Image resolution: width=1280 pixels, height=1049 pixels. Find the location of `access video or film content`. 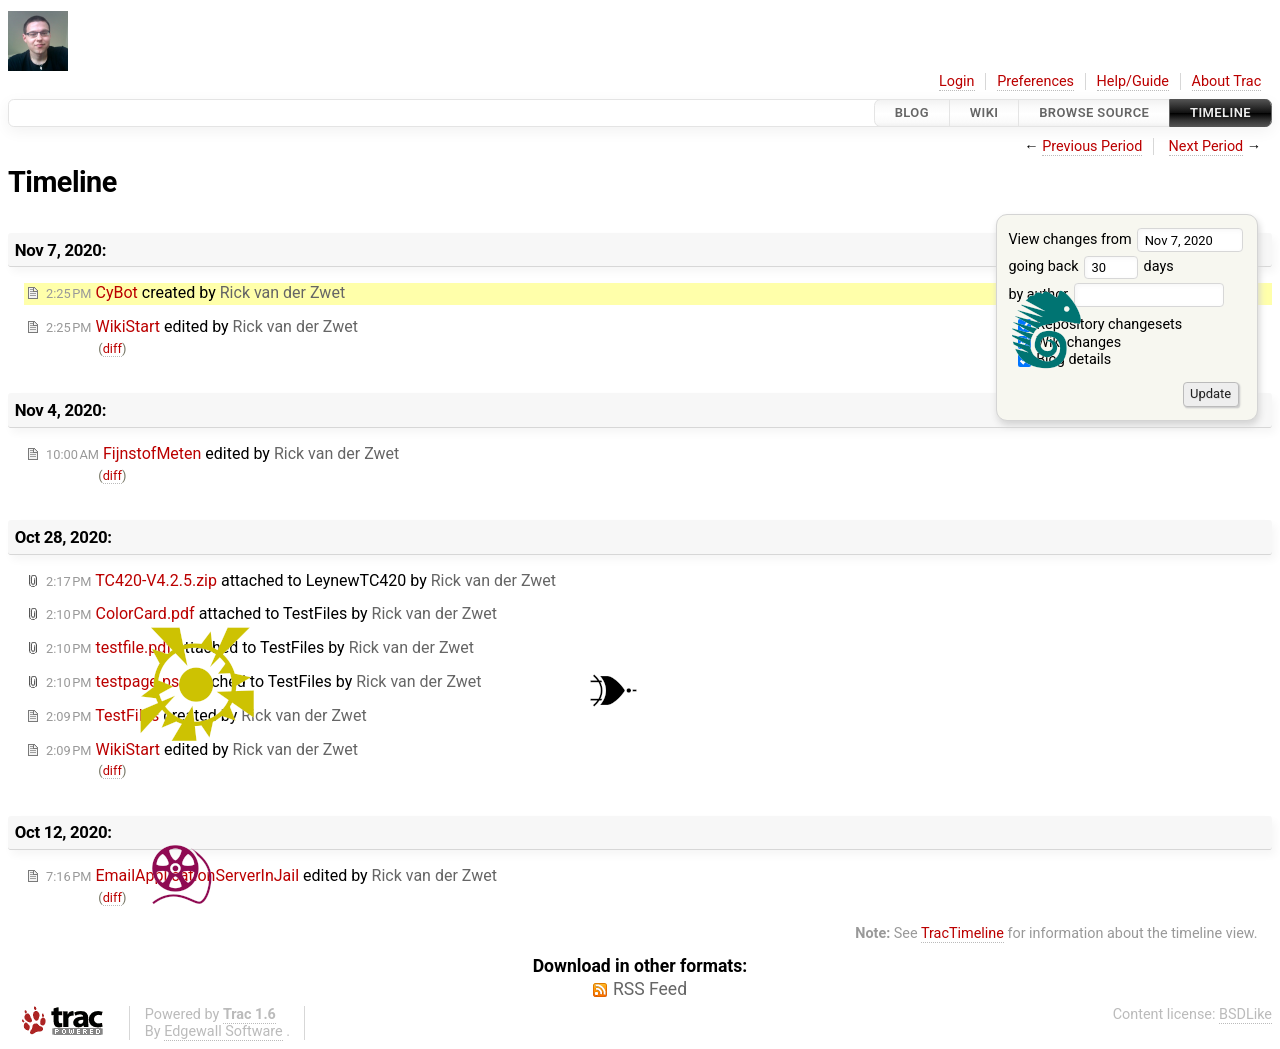

access video or film content is located at coordinates (181, 874).